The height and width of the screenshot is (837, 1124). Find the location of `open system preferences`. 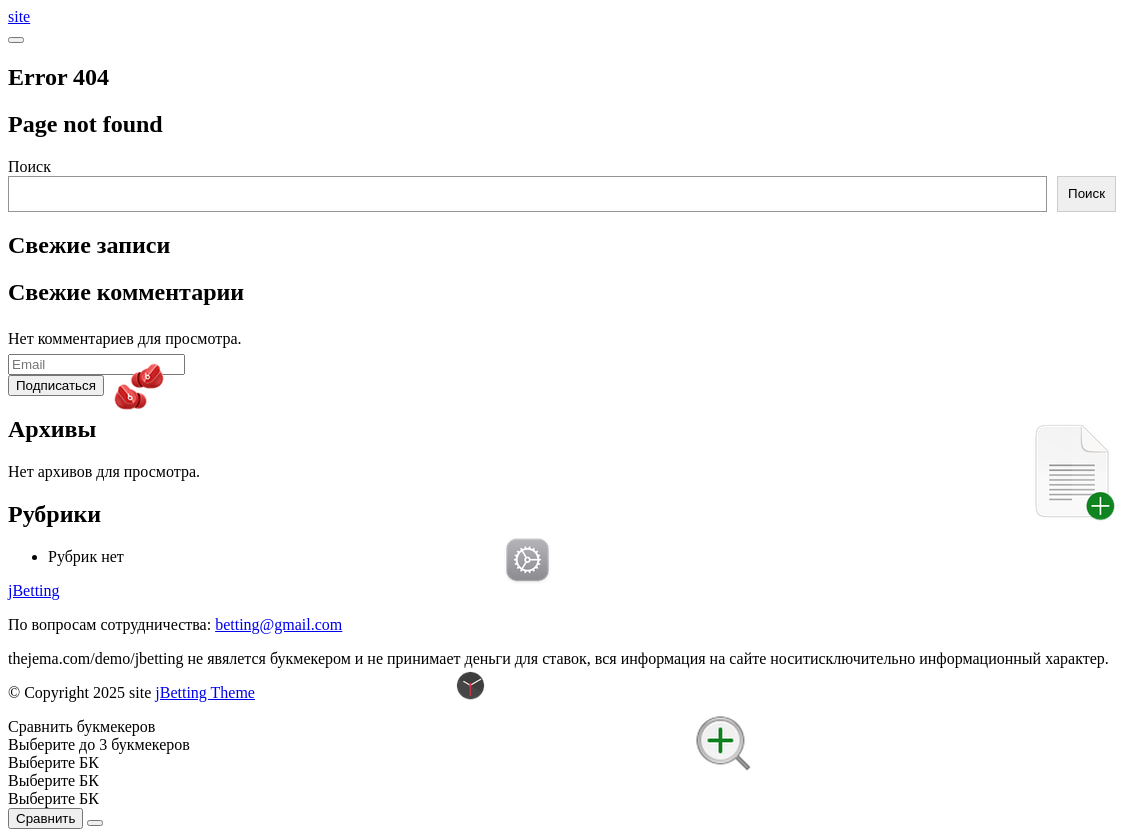

open system preferences is located at coordinates (527, 560).